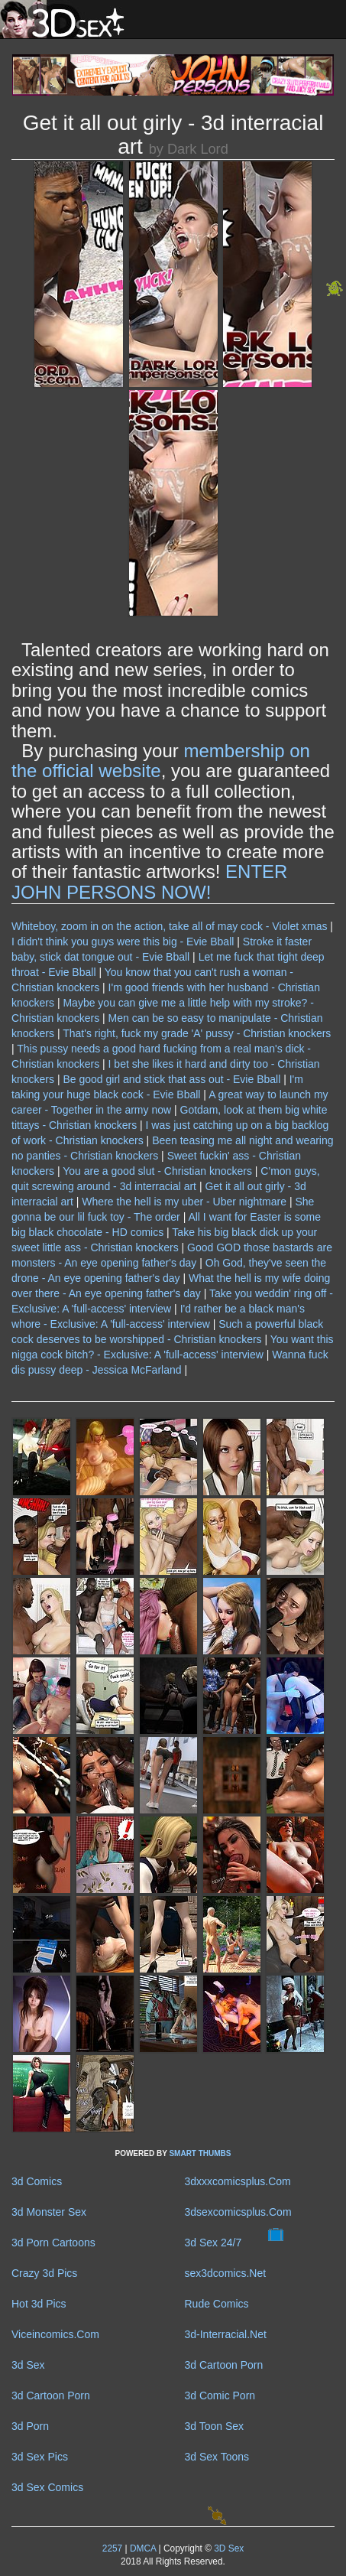 Image resolution: width=346 pixels, height=2576 pixels. I want to click on william tell archery achievement unlocked, so click(217, 2516).